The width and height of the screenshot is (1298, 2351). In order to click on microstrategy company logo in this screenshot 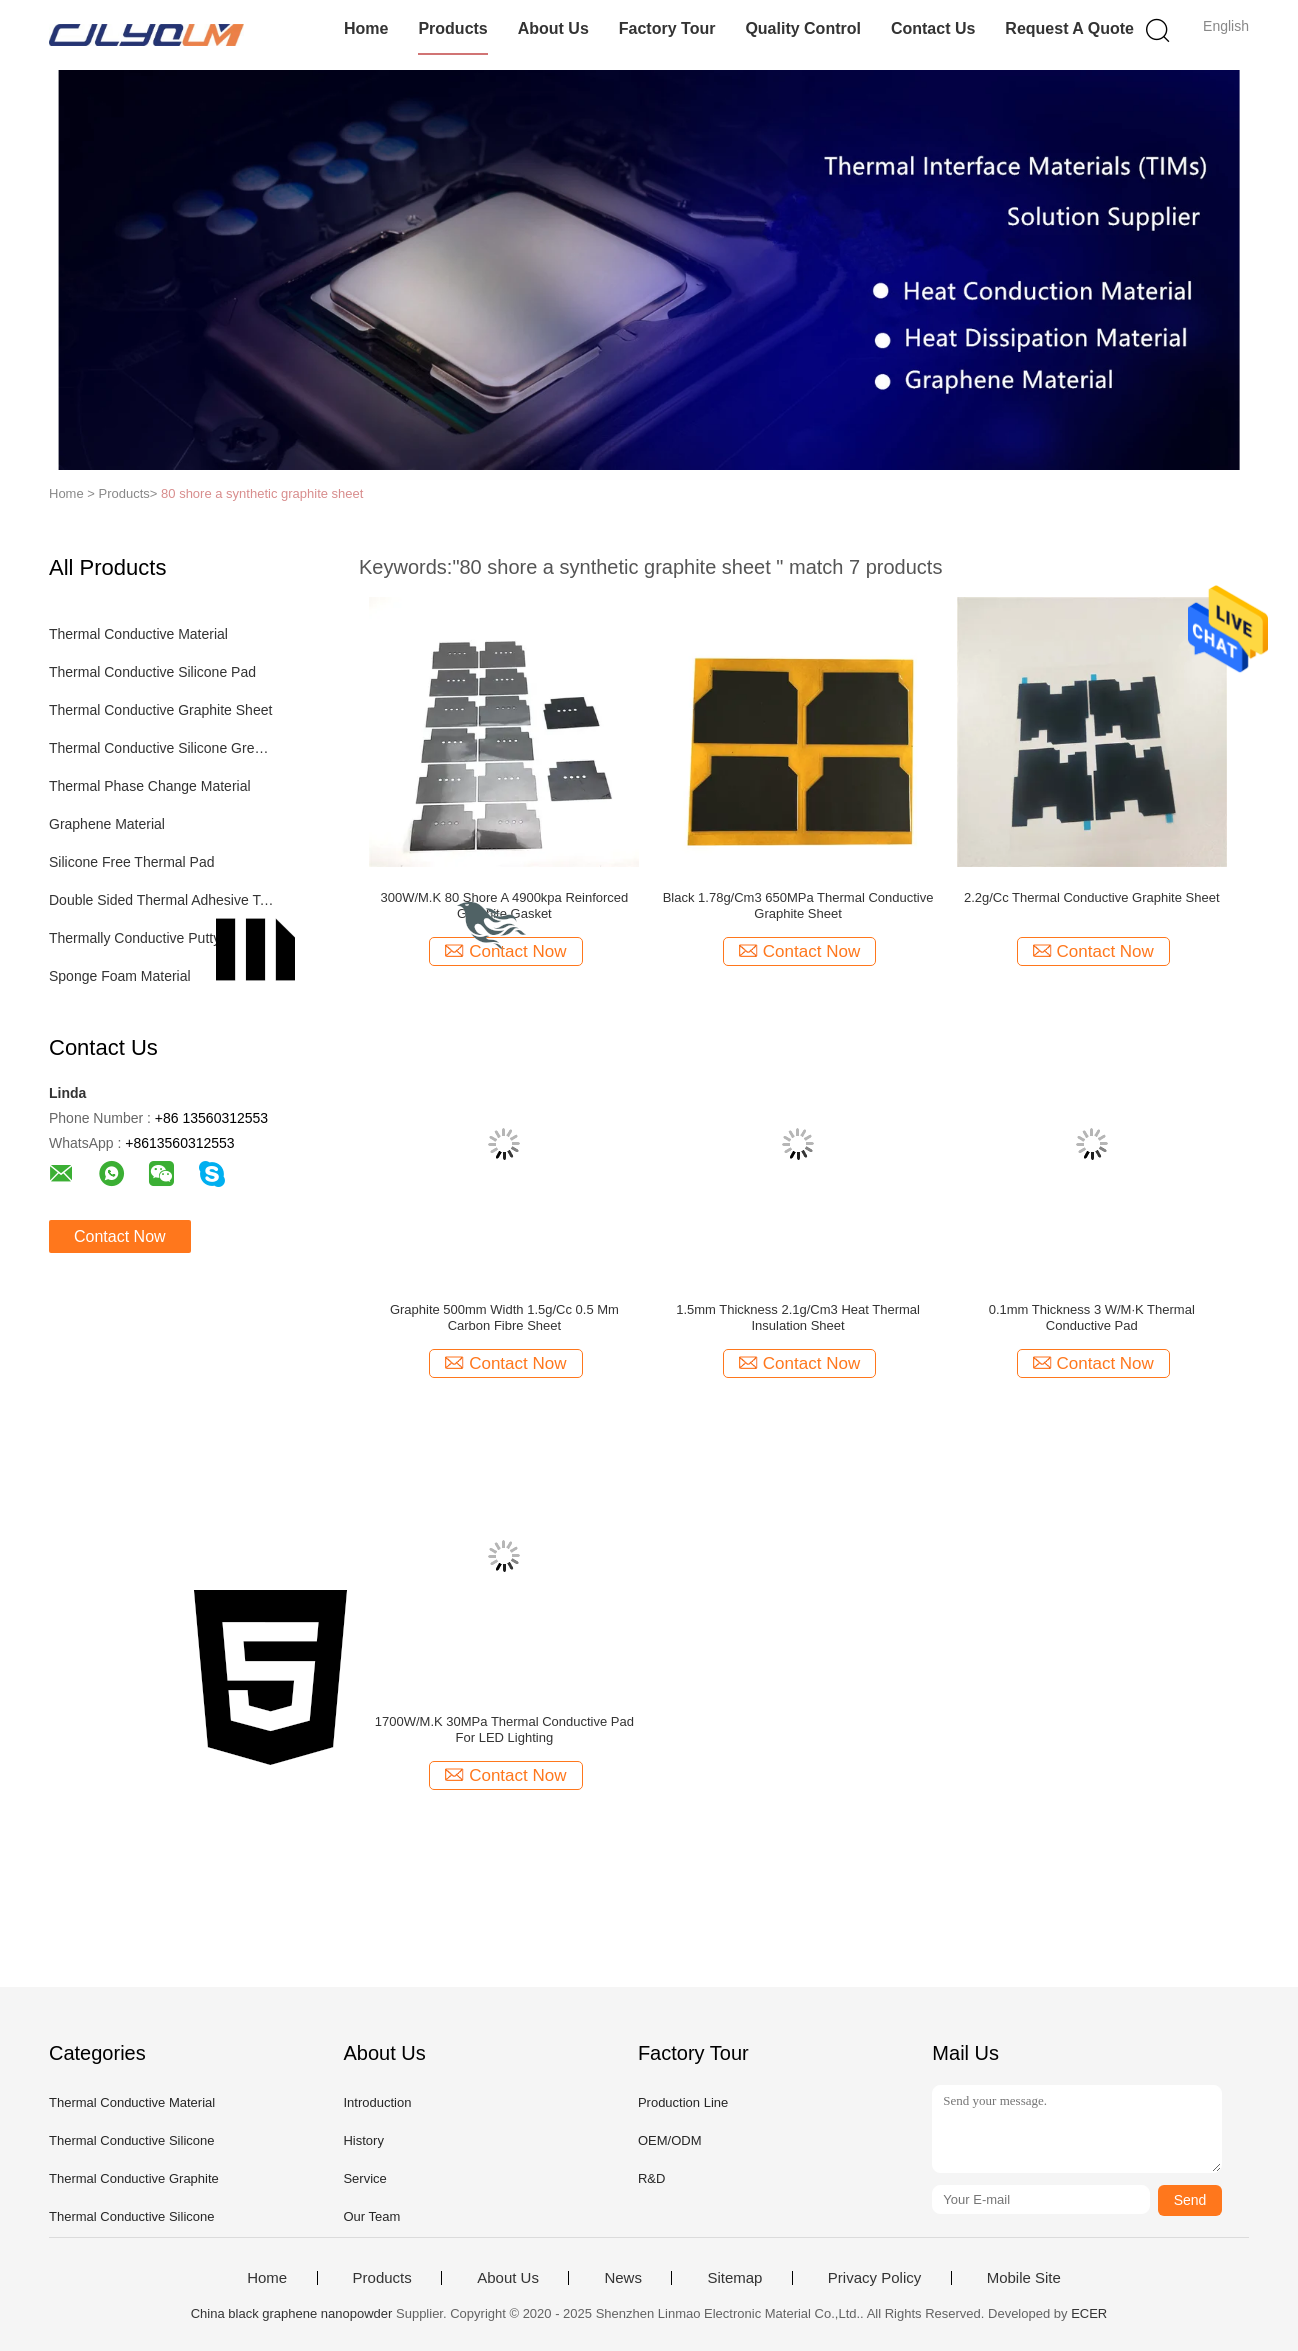, I will do `click(255, 949)`.